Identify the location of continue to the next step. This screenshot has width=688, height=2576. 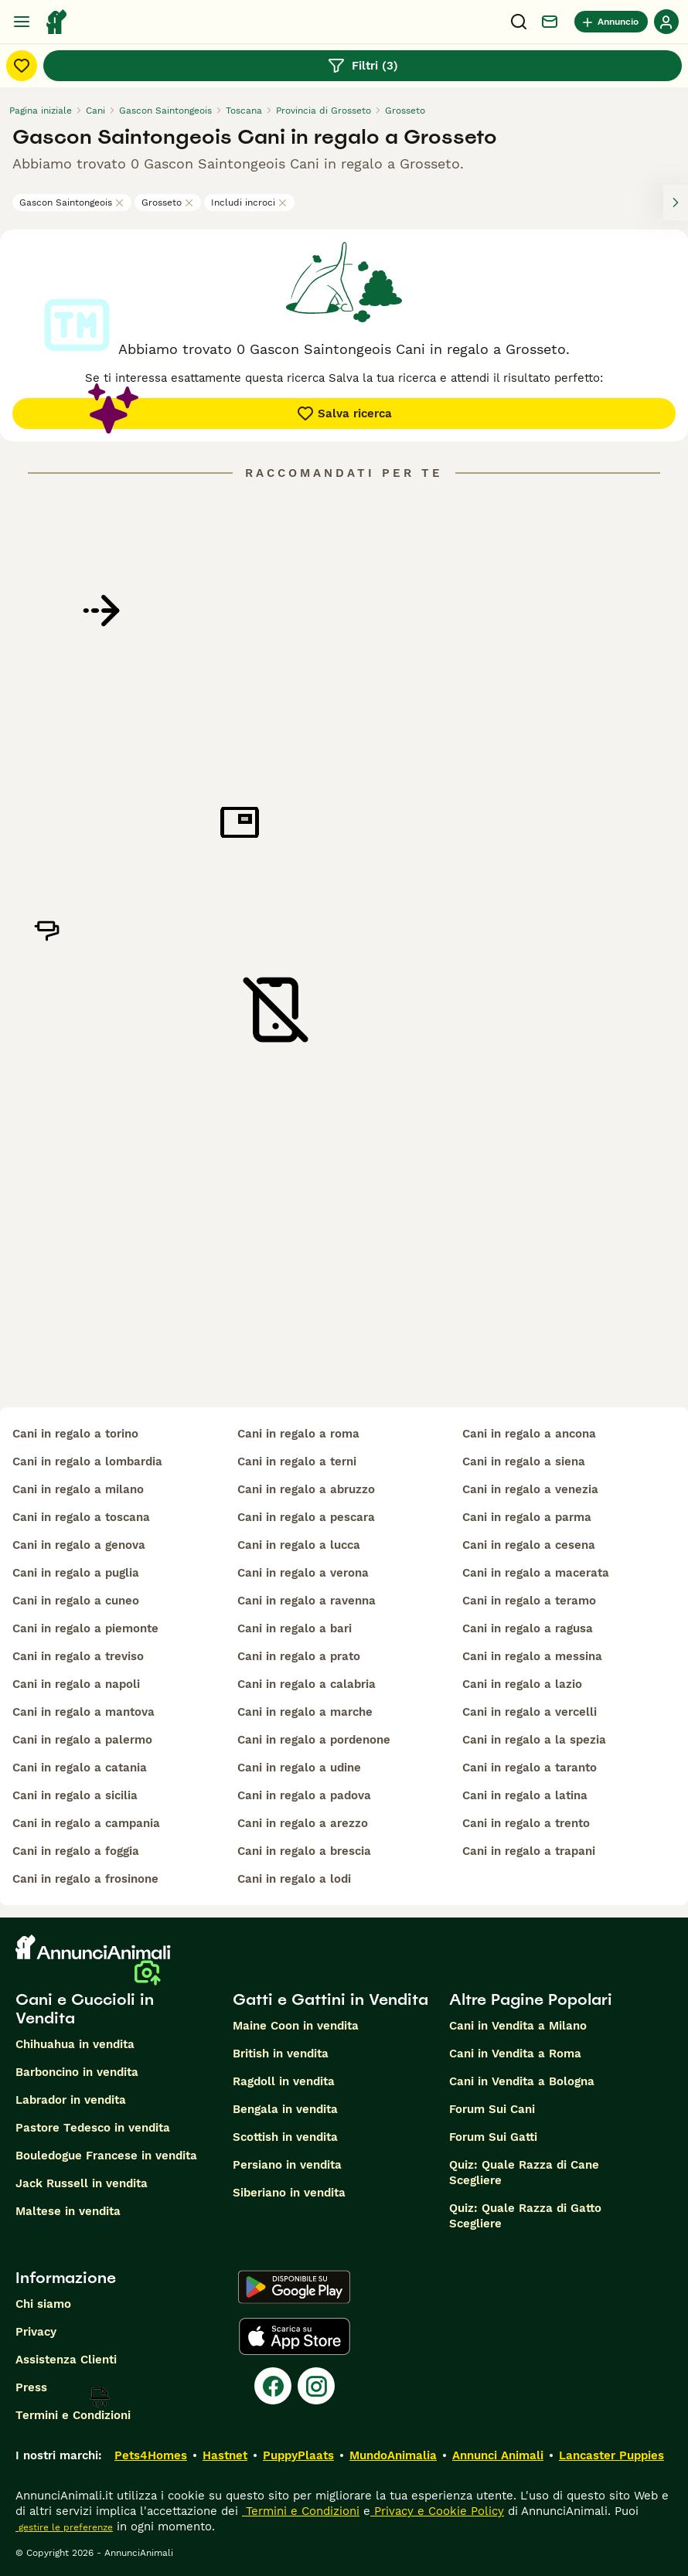
(101, 611).